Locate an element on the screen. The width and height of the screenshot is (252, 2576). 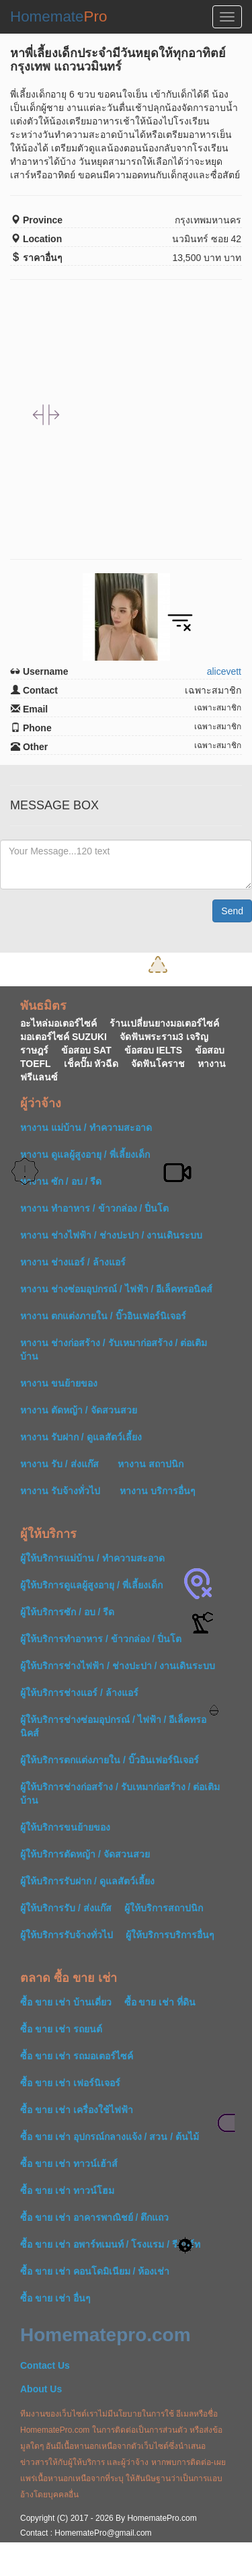
indicates a warning or important notice is located at coordinates (25, 1171).